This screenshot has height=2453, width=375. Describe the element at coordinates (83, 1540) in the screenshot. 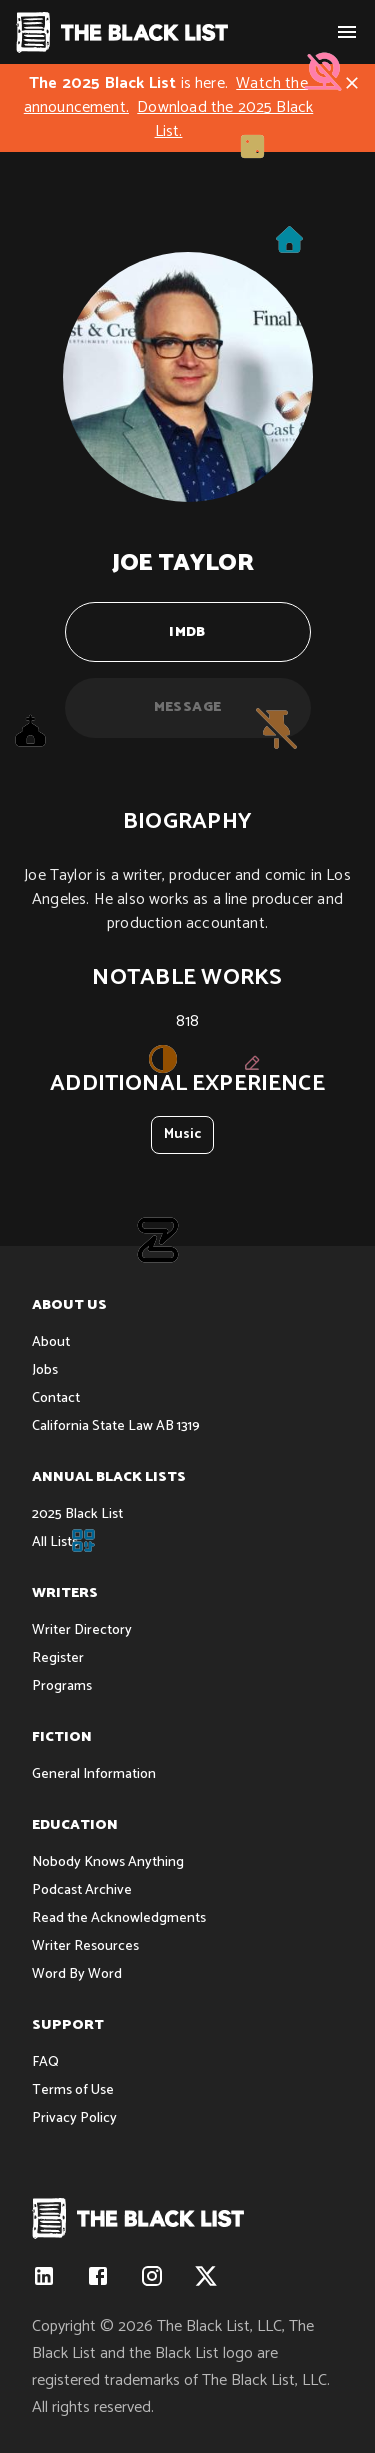

I see `scan a qr code` at that location.